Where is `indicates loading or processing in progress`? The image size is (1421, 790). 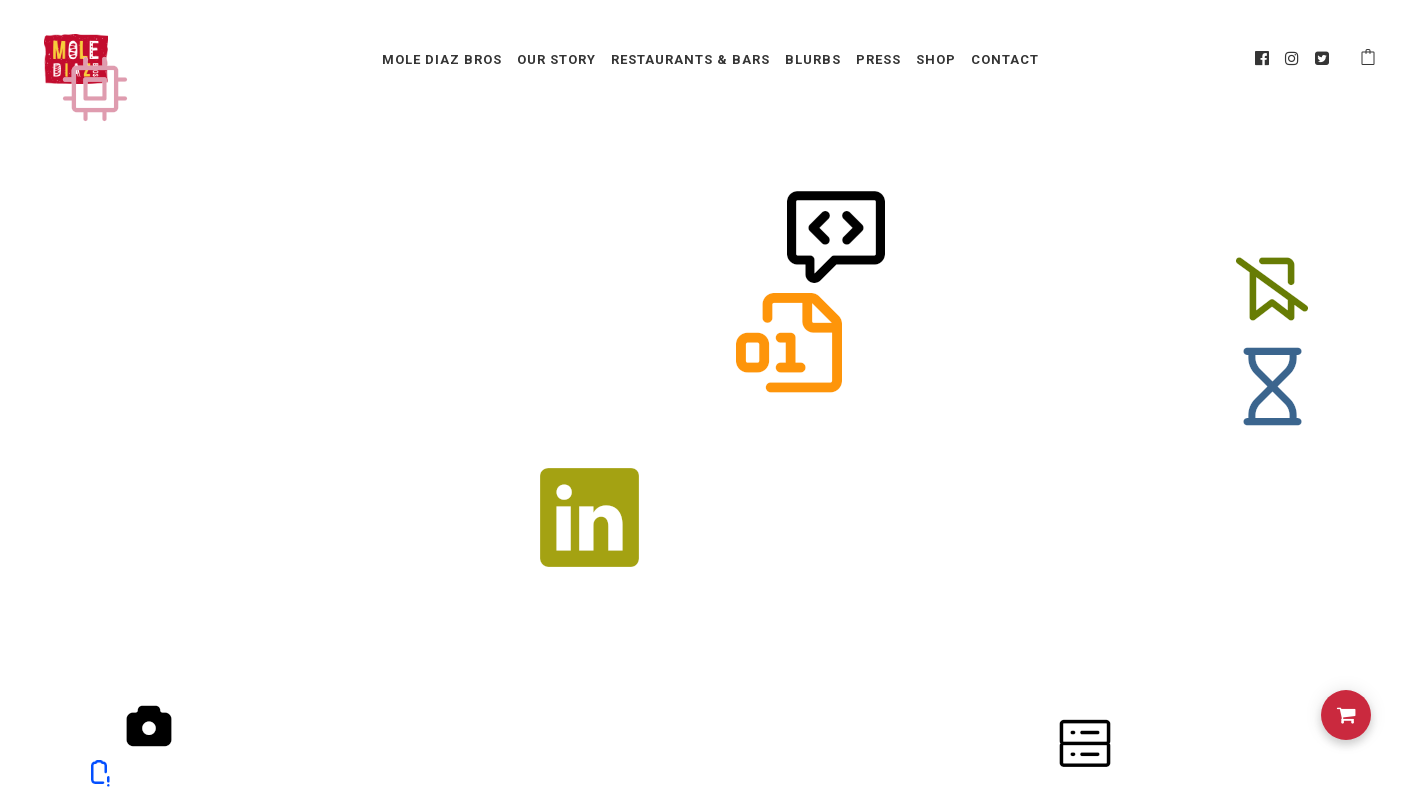 indicates loading or processing in progress is located at coordinates (1272, 386).